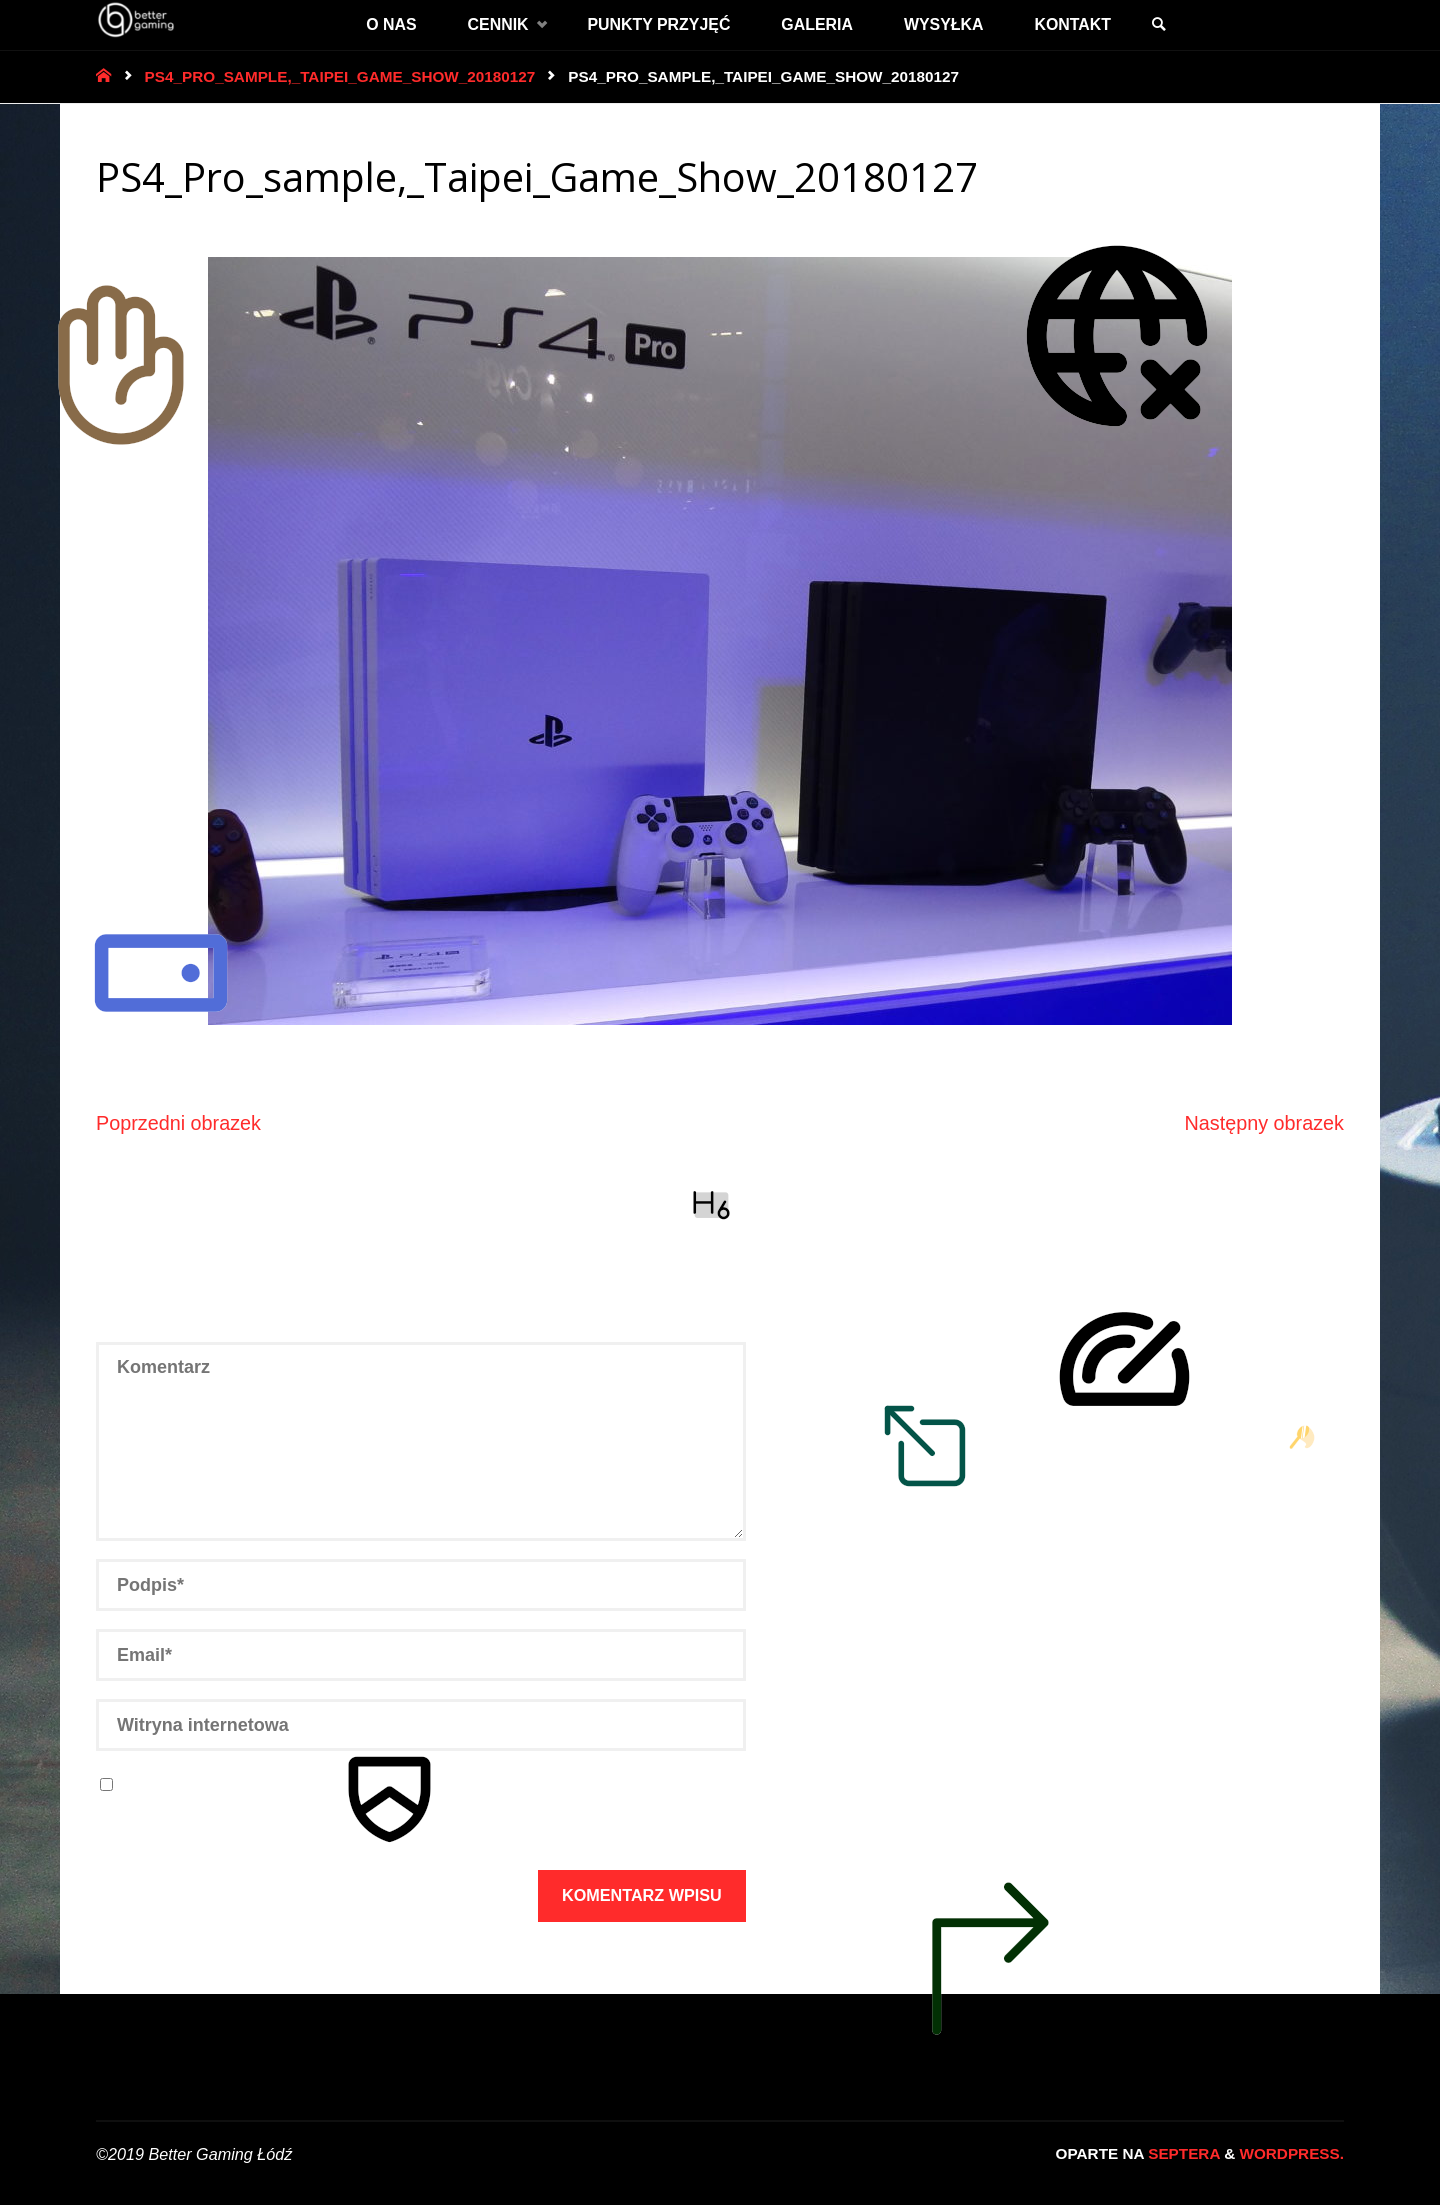 The image size is (1440, 2205). What do you see at coordinates (709, 1204) in the screenshot?
I see `format text as heading level 6` at bounding box center [709, 1204].